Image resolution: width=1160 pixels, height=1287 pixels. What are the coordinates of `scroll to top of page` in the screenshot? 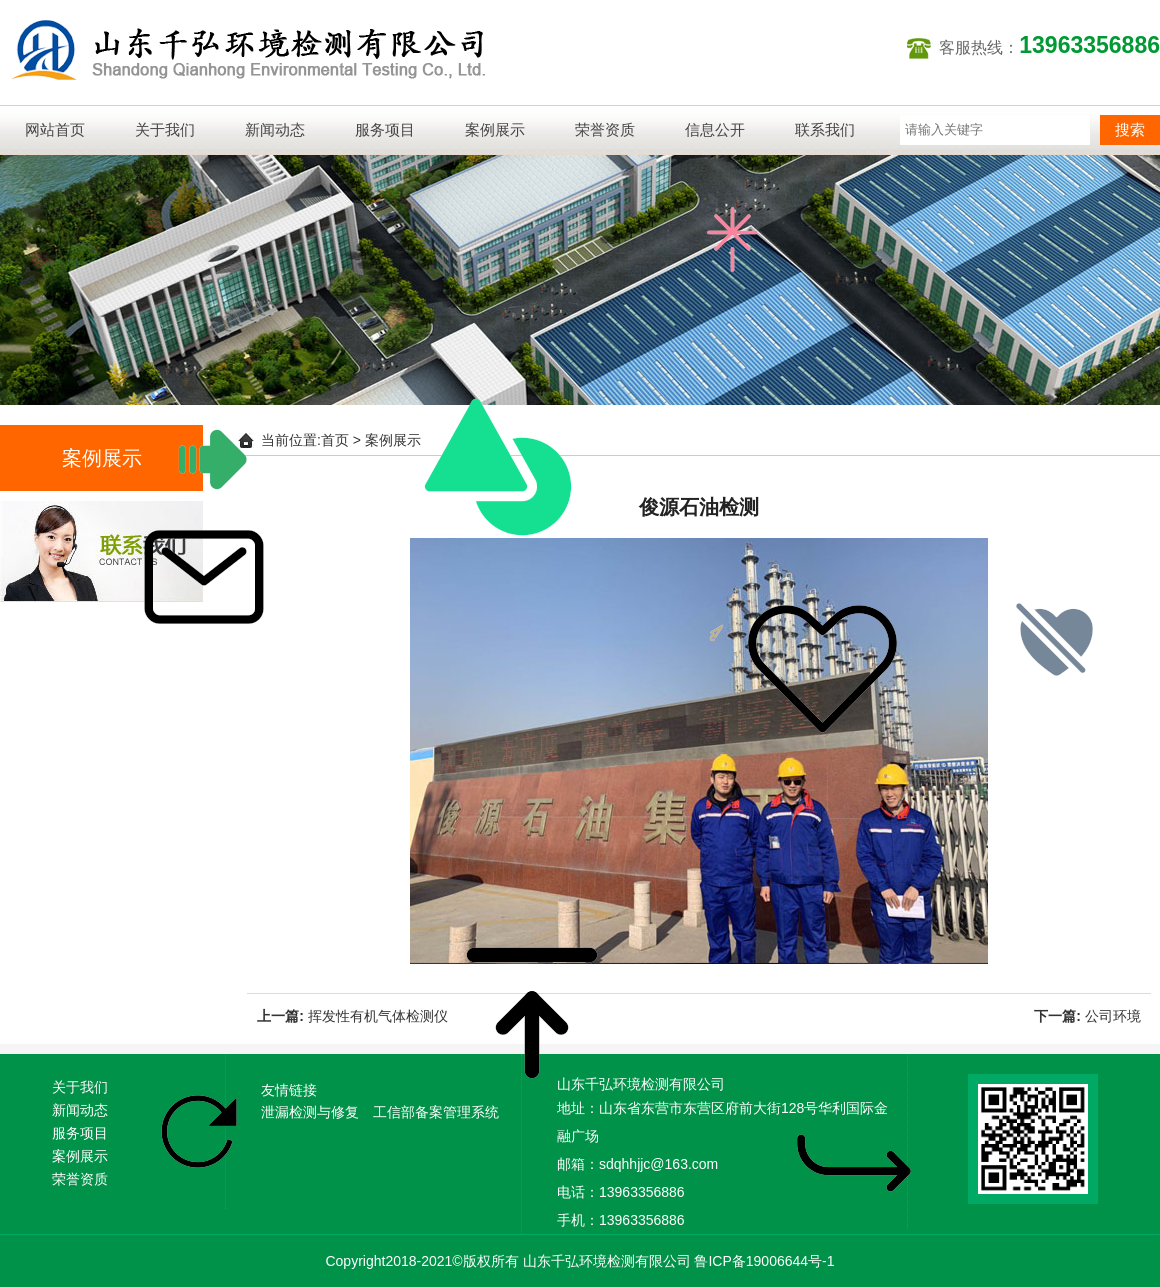 It's located at (532, 1013).